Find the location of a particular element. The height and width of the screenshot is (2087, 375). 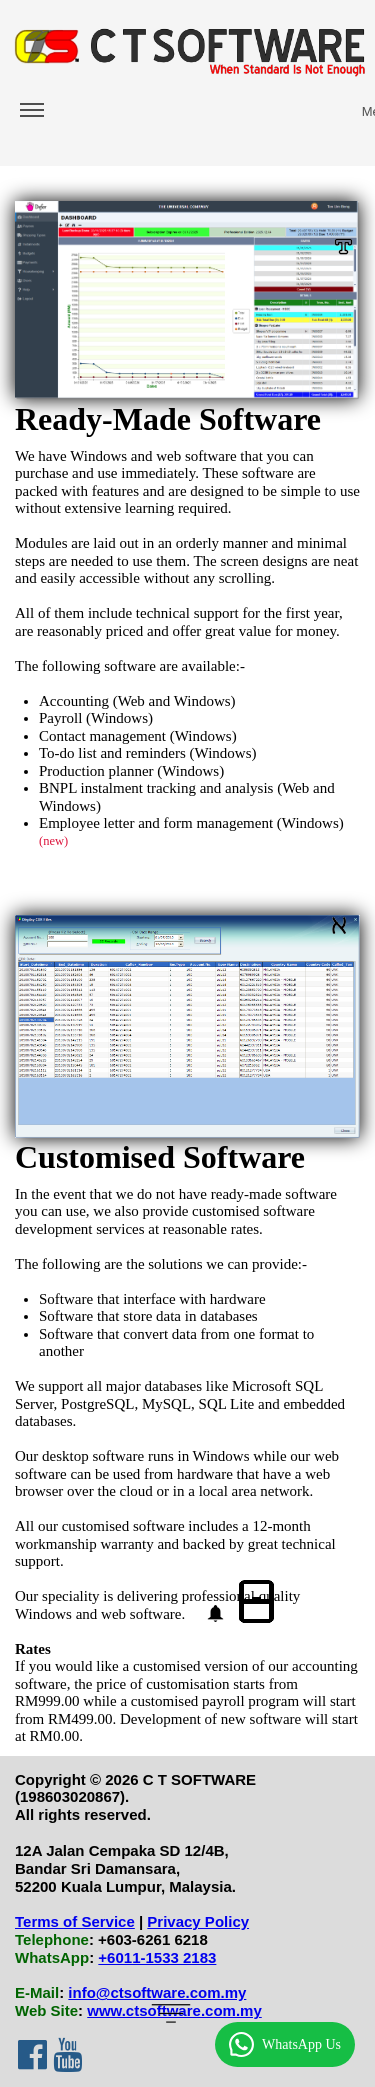

filter or sort content is located at coordinates (171, 2012).